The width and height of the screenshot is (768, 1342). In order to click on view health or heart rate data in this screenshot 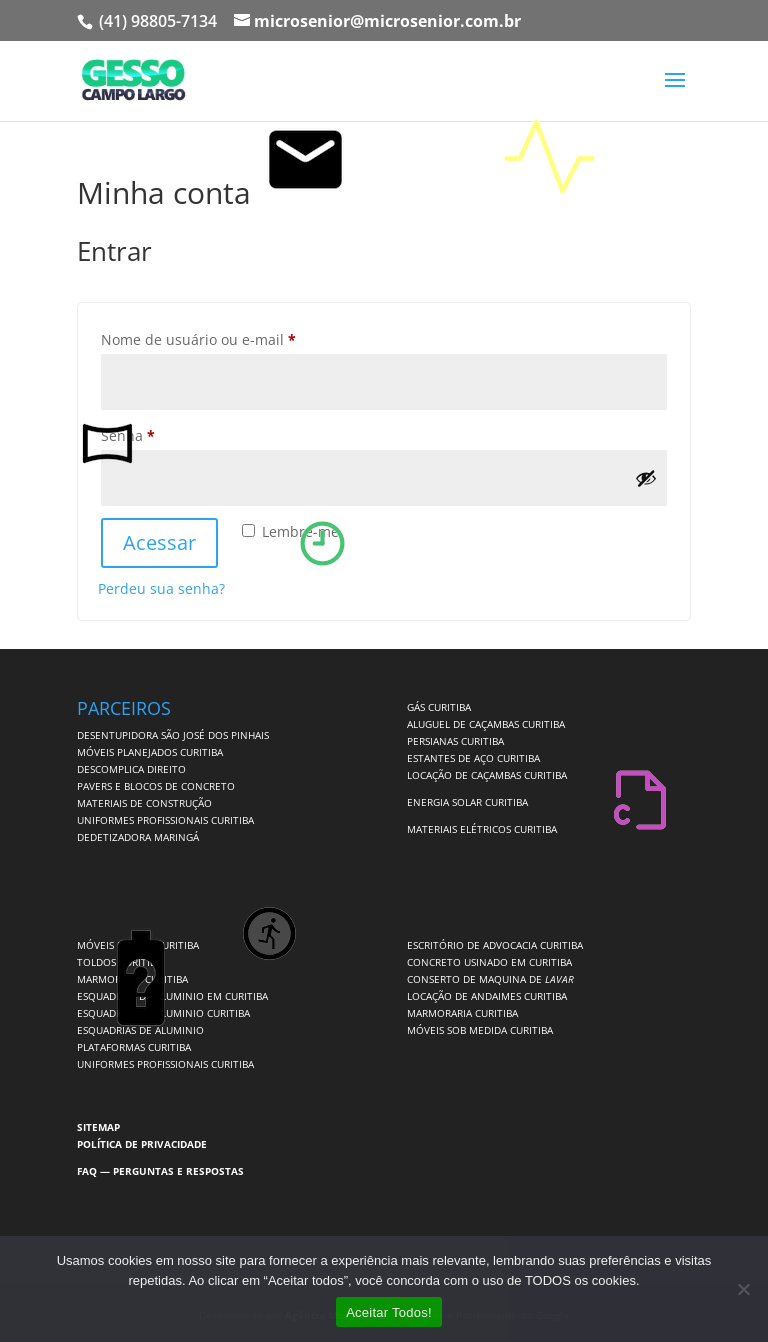, I will do `click(549, 158)`.